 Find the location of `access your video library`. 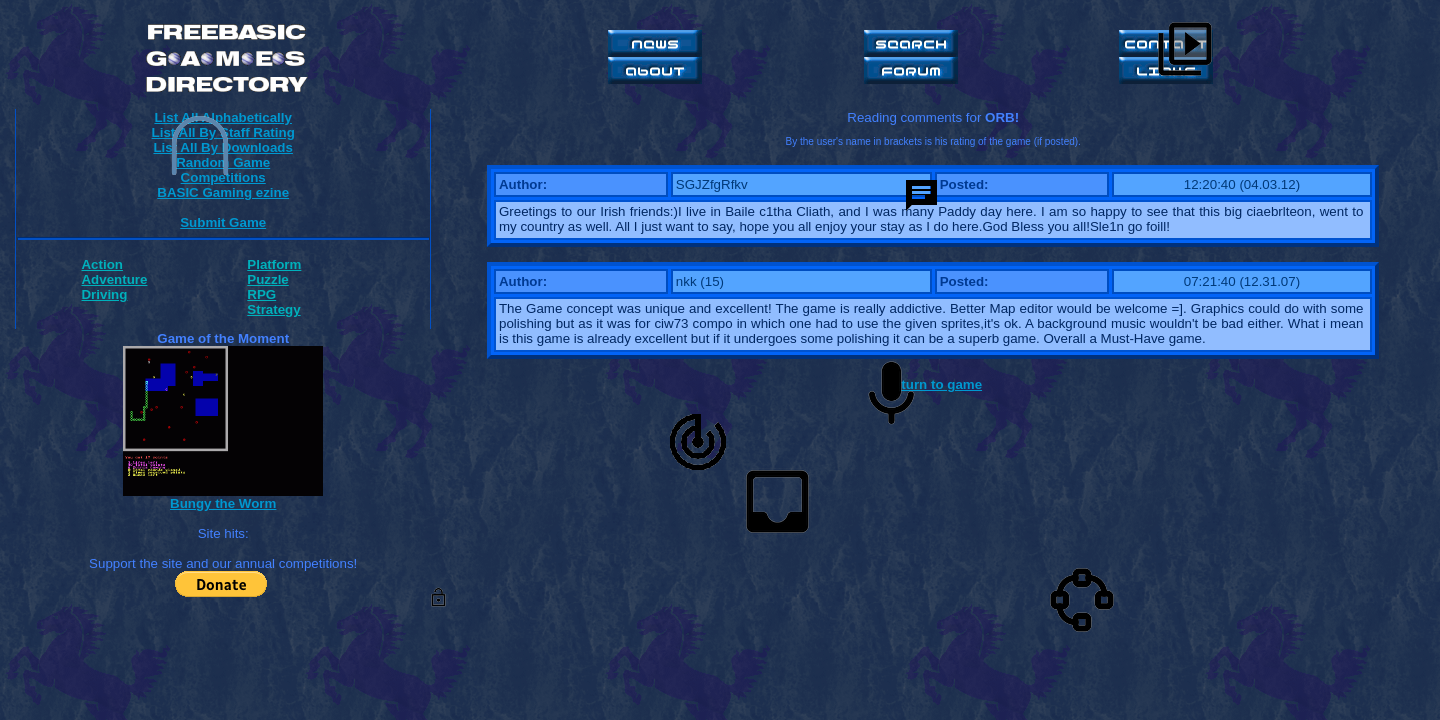

access your video library is located at coordinates (1185, 49).